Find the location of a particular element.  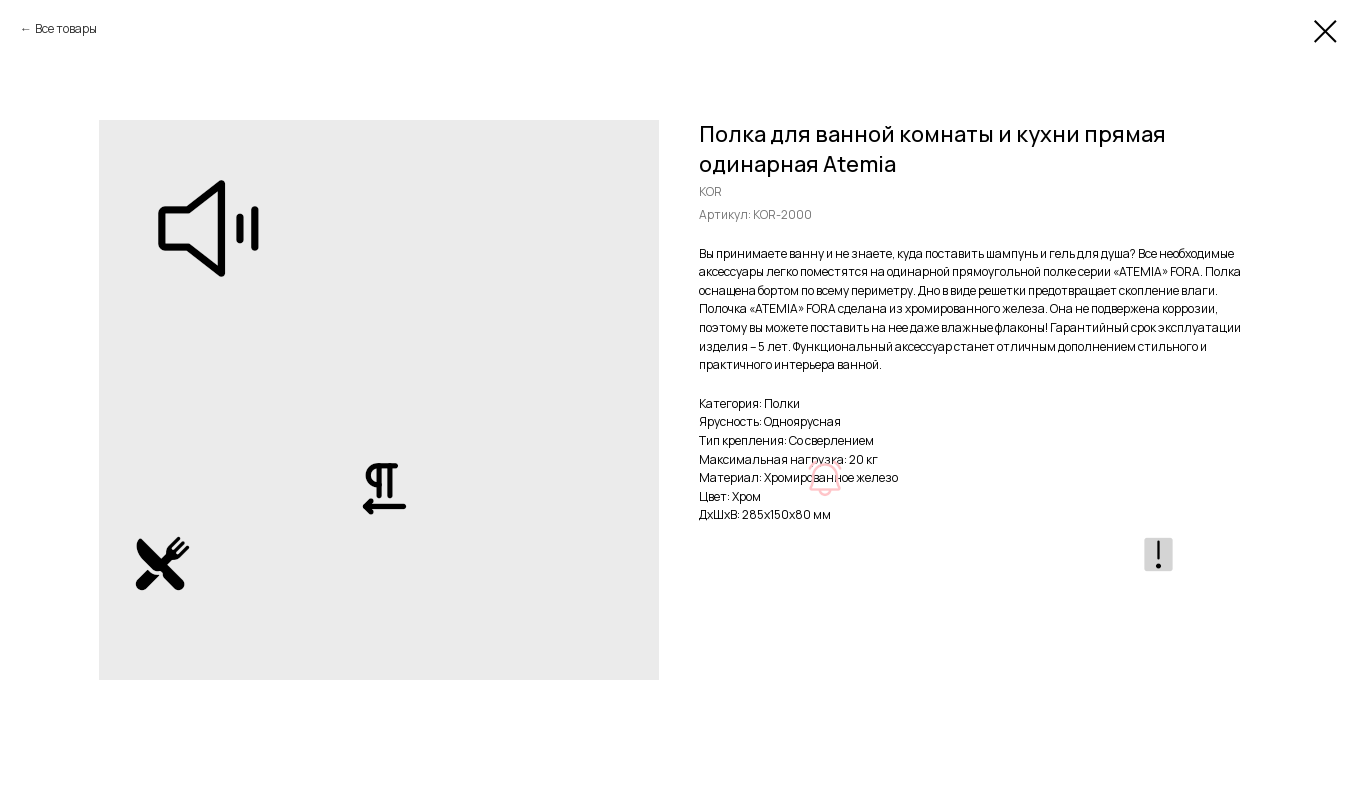

view notifications is located at coordinates (825, 479).